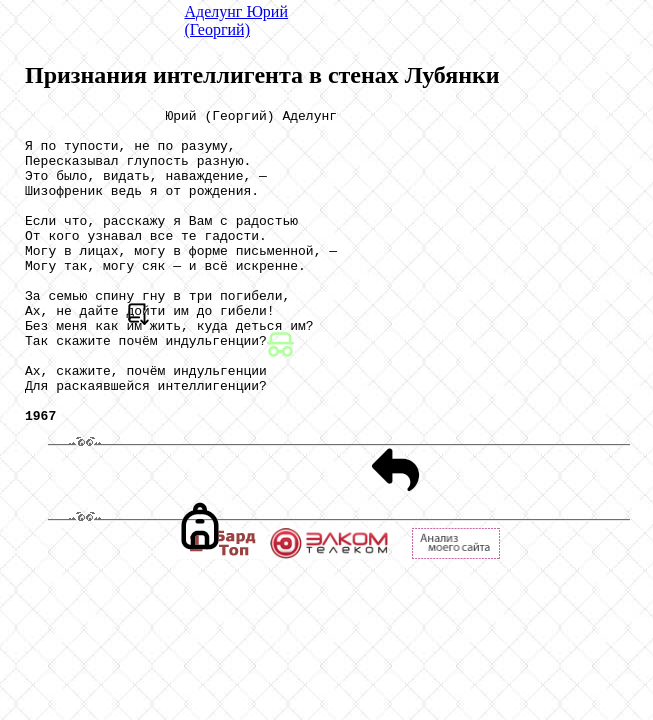 The height and width of the screenshot is (720, 653). I want to click on access your inventory or stored items, so click(200, 526).